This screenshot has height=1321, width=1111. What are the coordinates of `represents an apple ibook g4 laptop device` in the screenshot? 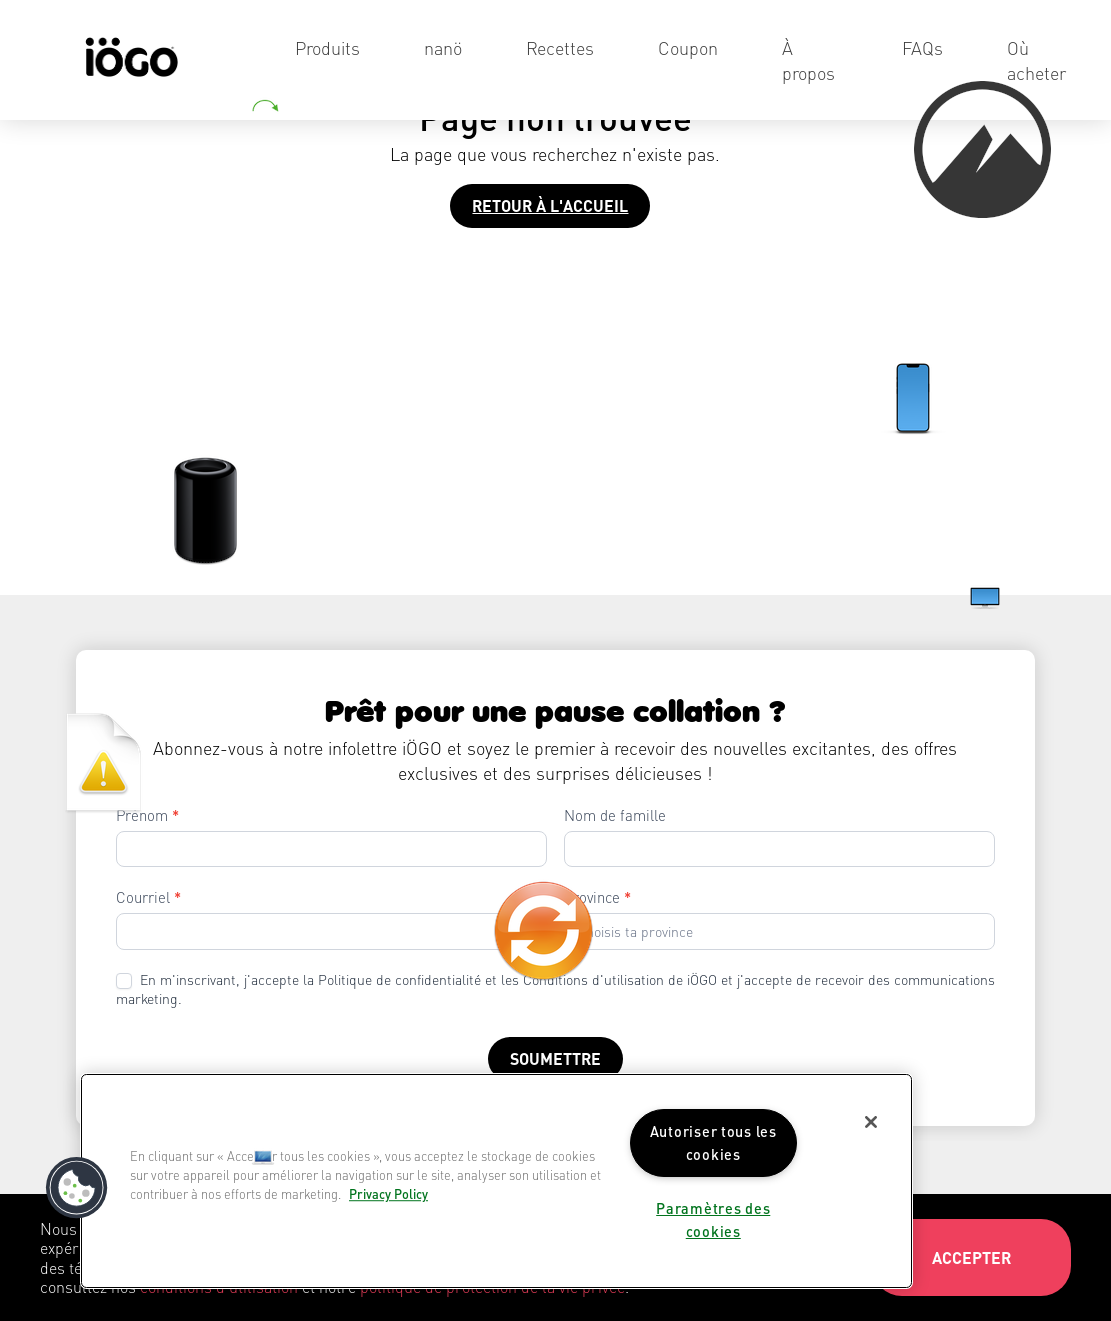 It's located at (263, 1157).